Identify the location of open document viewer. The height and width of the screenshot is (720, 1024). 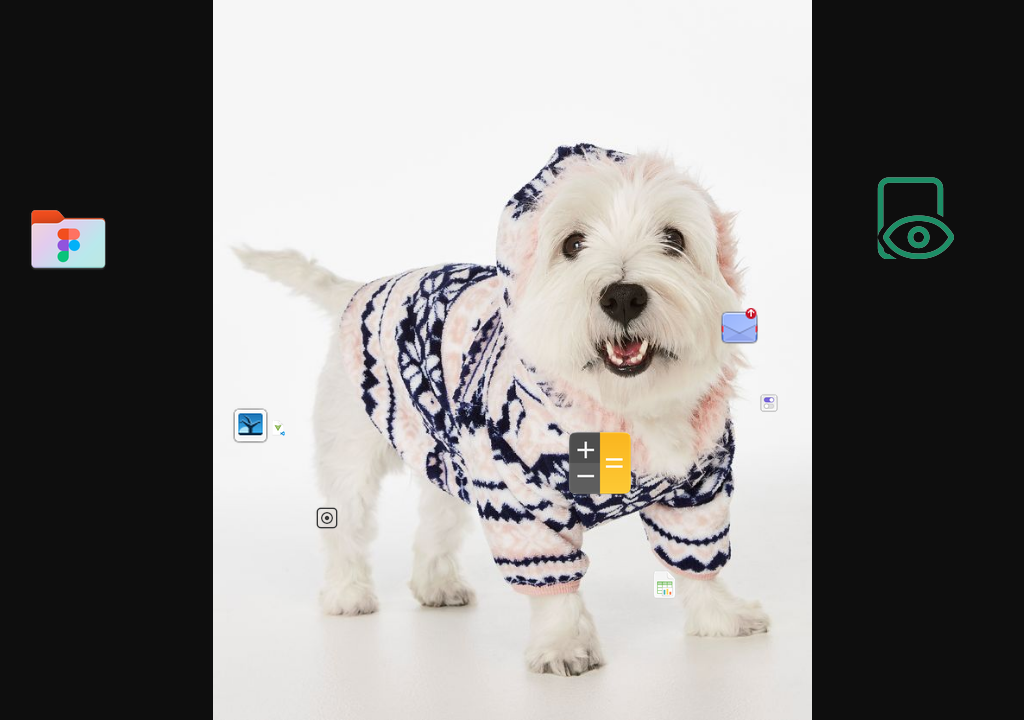
(910, 215).